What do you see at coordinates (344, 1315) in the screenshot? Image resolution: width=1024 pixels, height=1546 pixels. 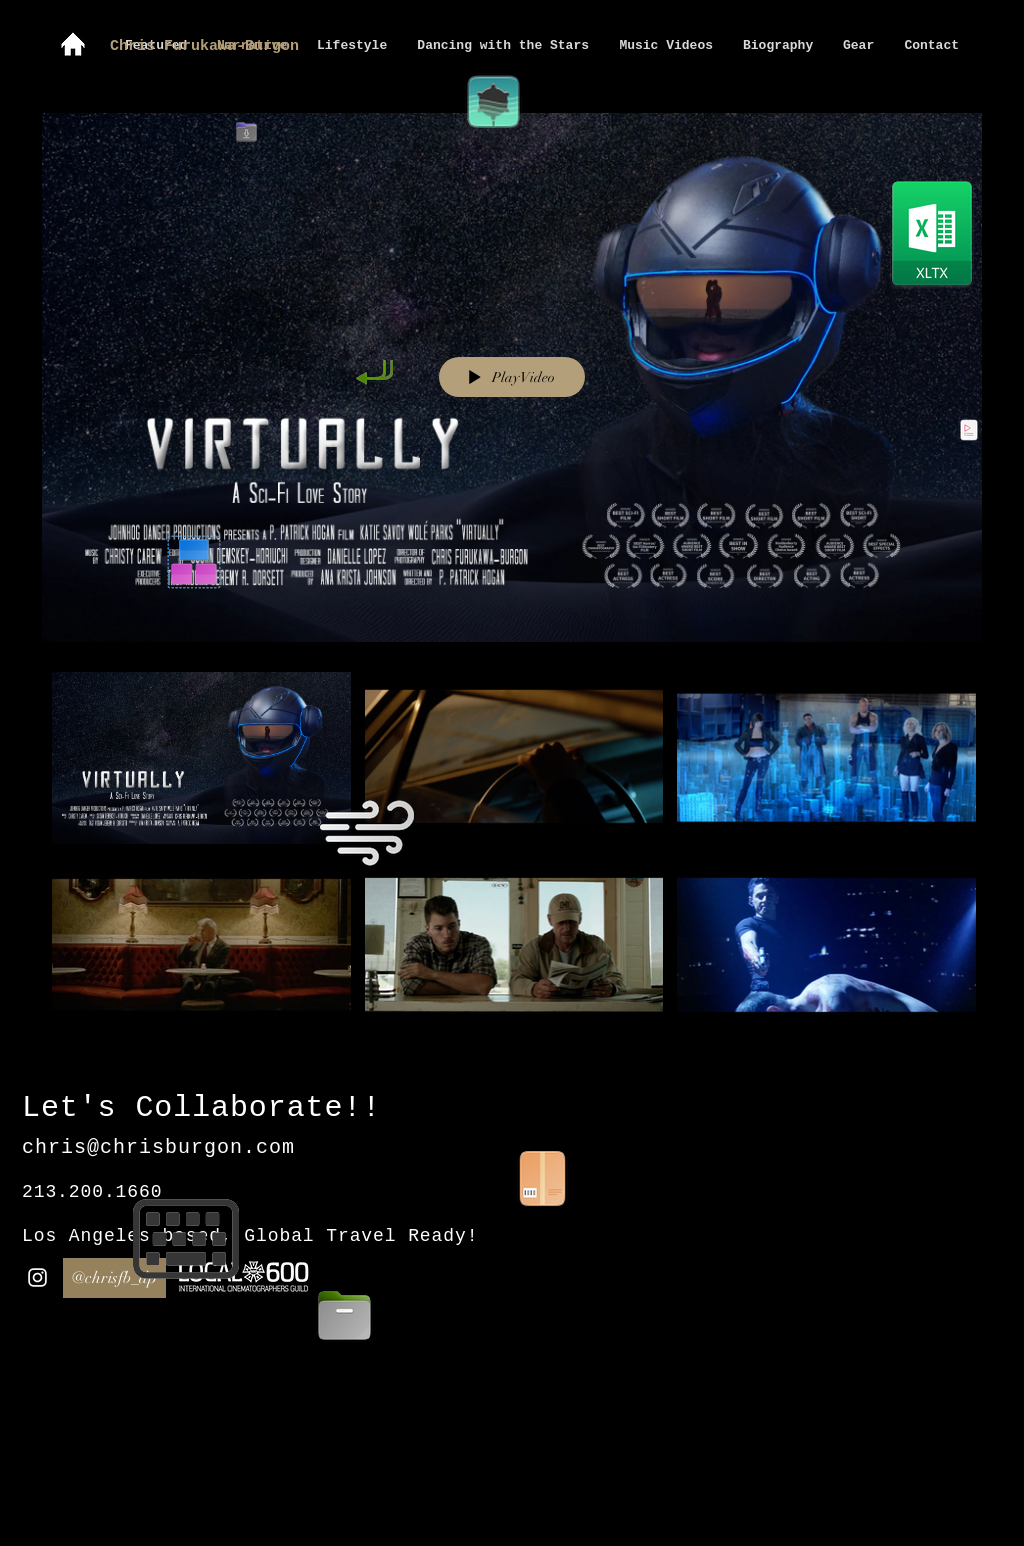 I see `open the nautilus file manager` at bounding box center [344, 1315].